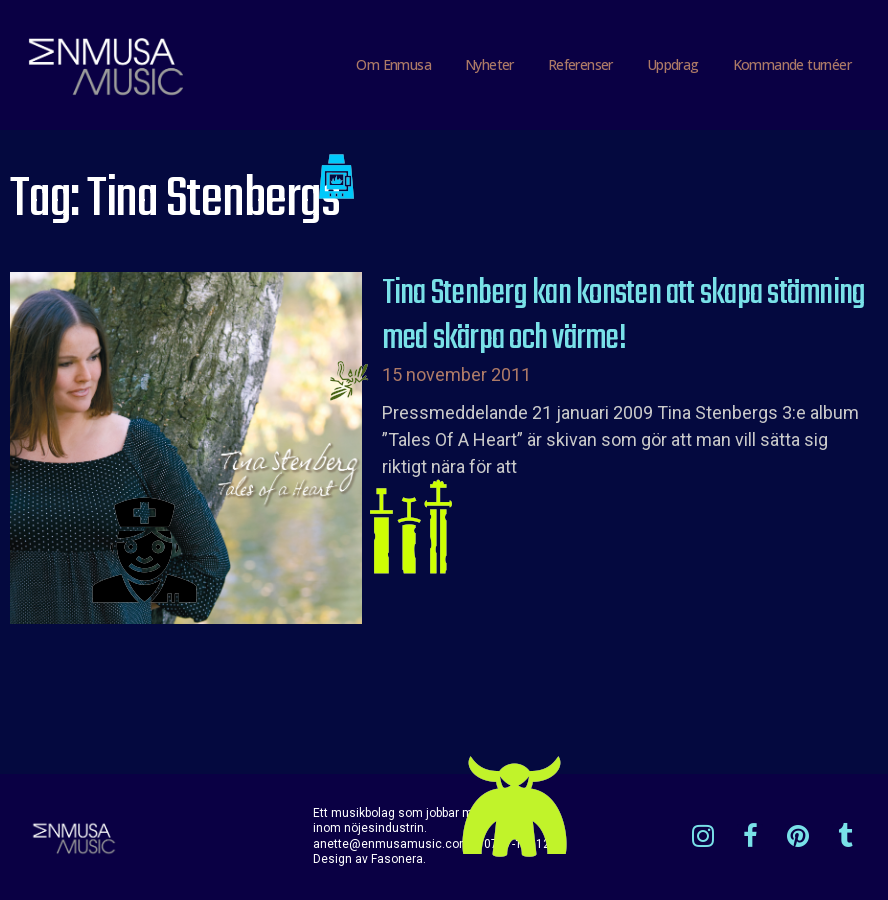  Describe the element at coordinates (411, 525) in the screenshot. I see `view the Sverd i Fjell monument landmark` at that location.